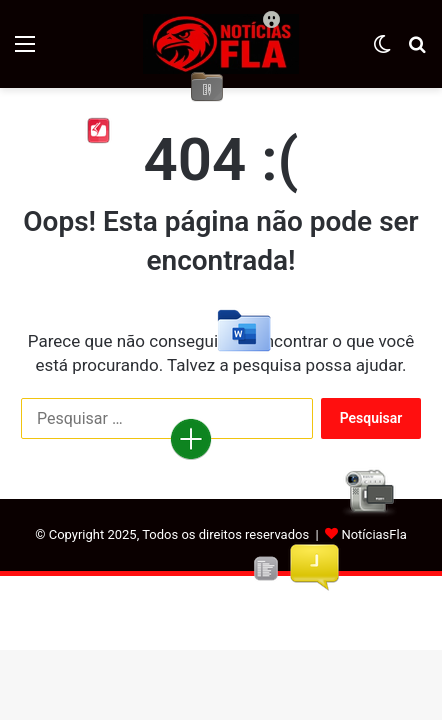 The image size is (442, 720). What do you see at coordinates (98, 130) in the screenshot?
I see `an EPS image file` at bounding box center [98, 130].